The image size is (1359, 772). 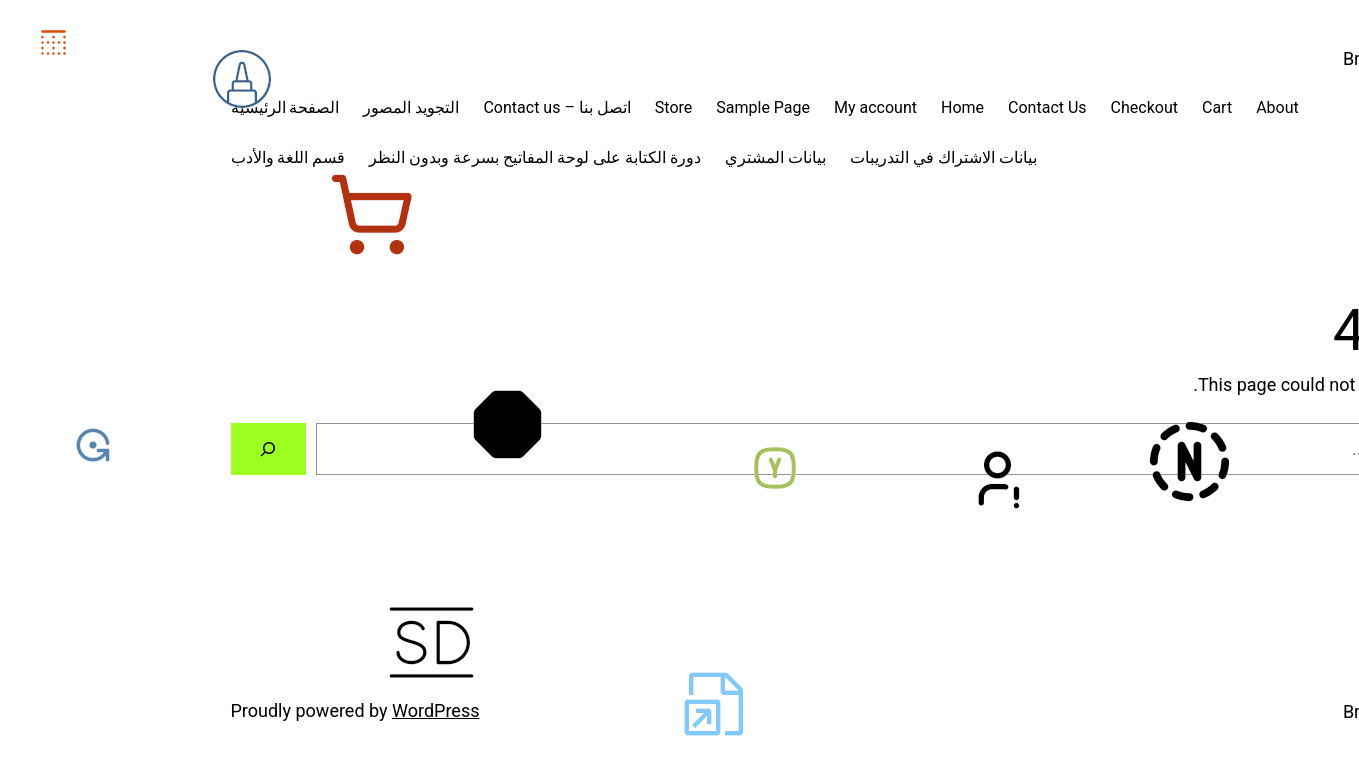 I want to click on user account requires attention, so click(x=997, y=478).